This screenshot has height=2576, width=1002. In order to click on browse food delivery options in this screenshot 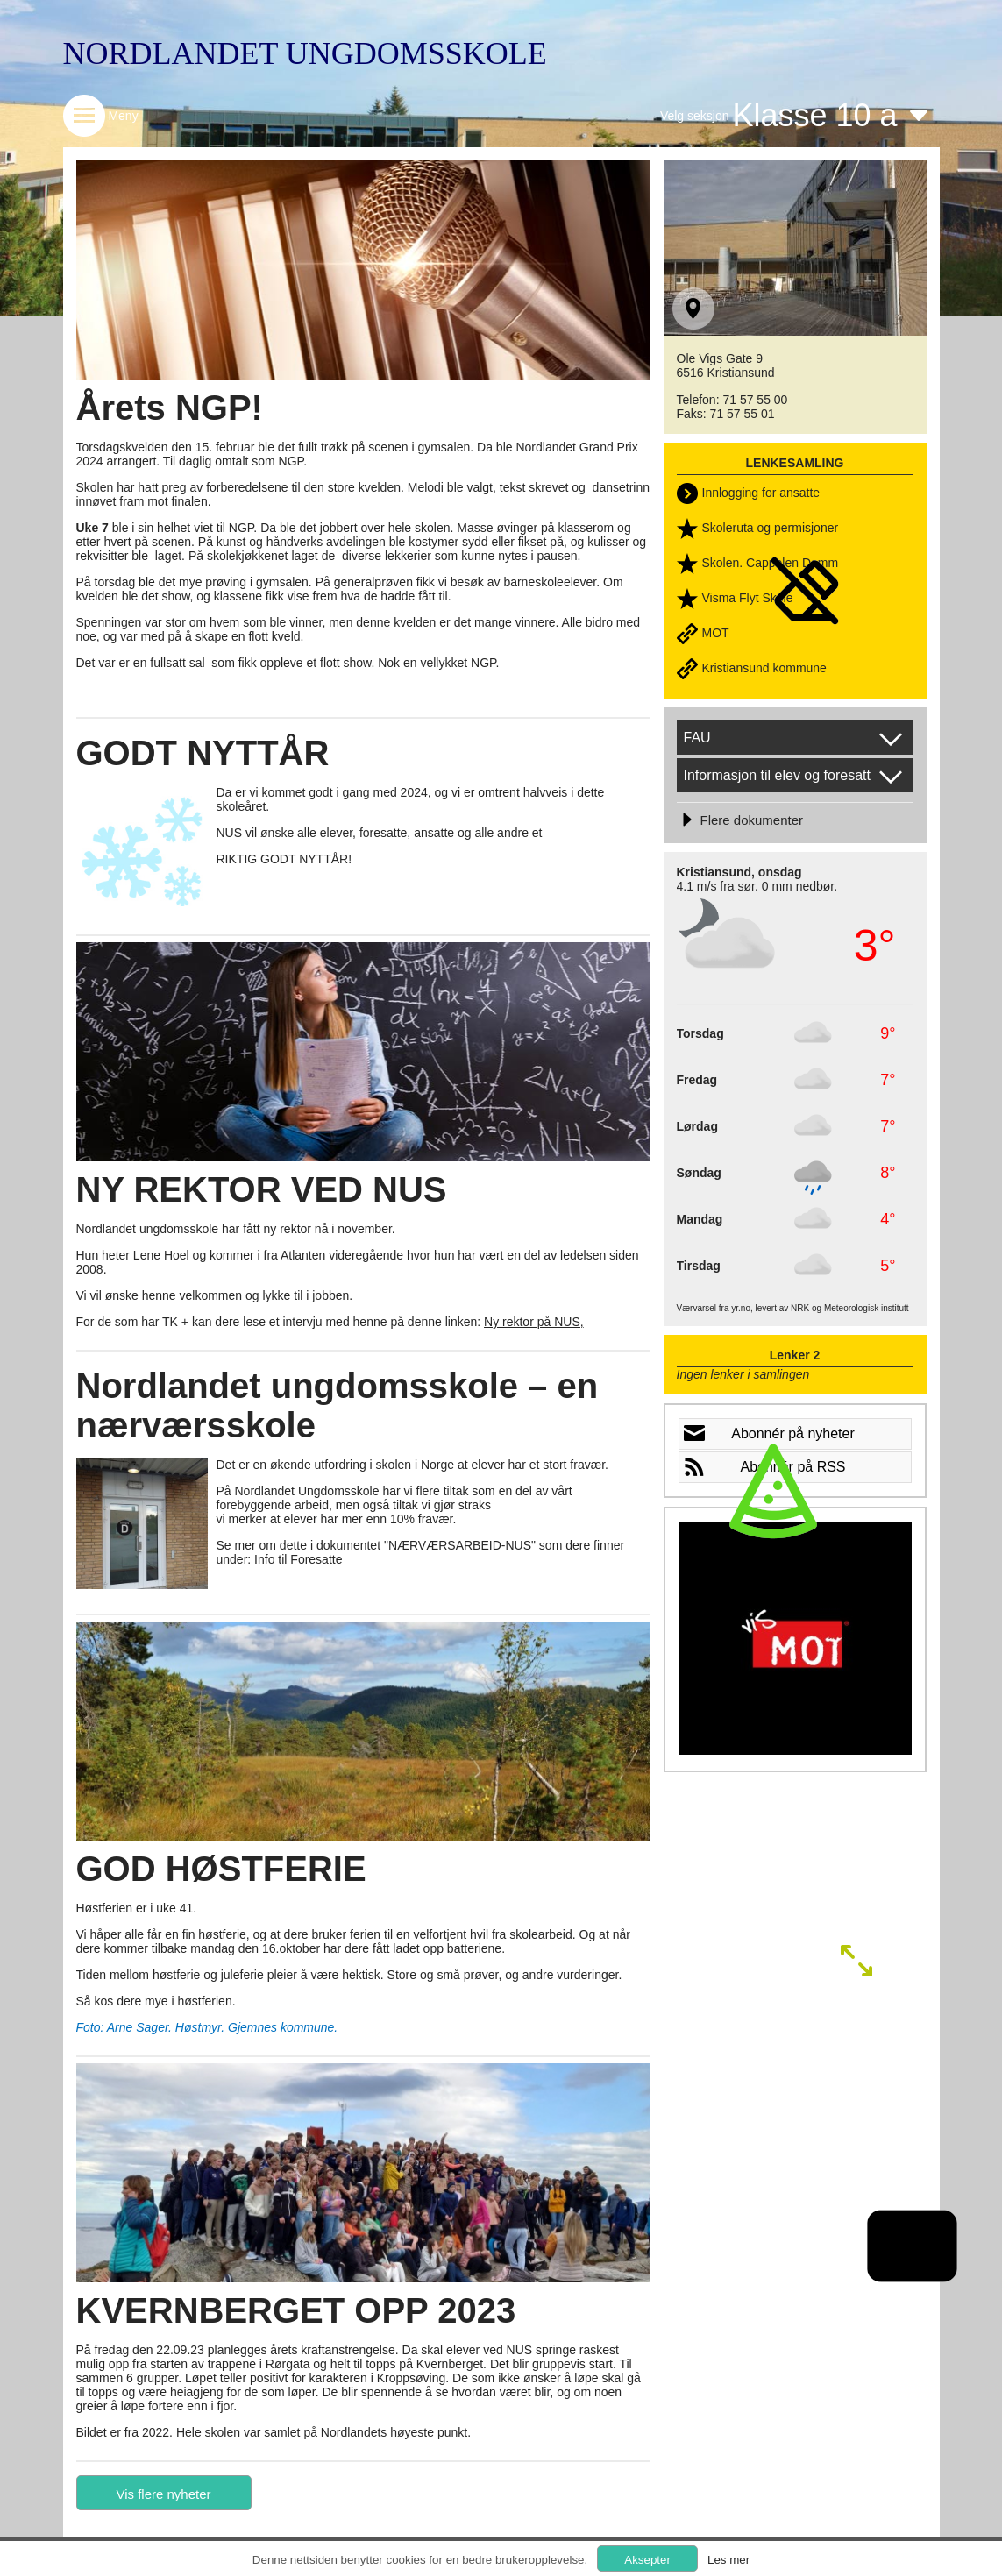, I will do `click(773, 1490)`.